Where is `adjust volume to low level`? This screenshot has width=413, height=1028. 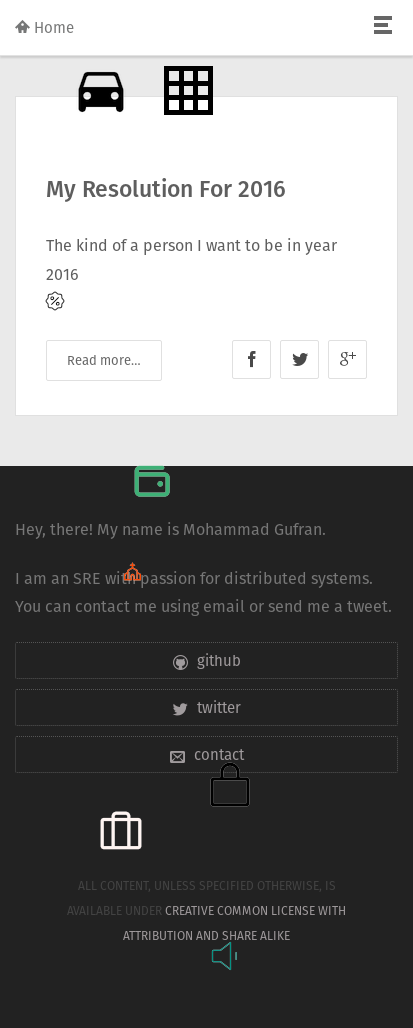 adjust volume to low level is located at coordinates (226, 956).